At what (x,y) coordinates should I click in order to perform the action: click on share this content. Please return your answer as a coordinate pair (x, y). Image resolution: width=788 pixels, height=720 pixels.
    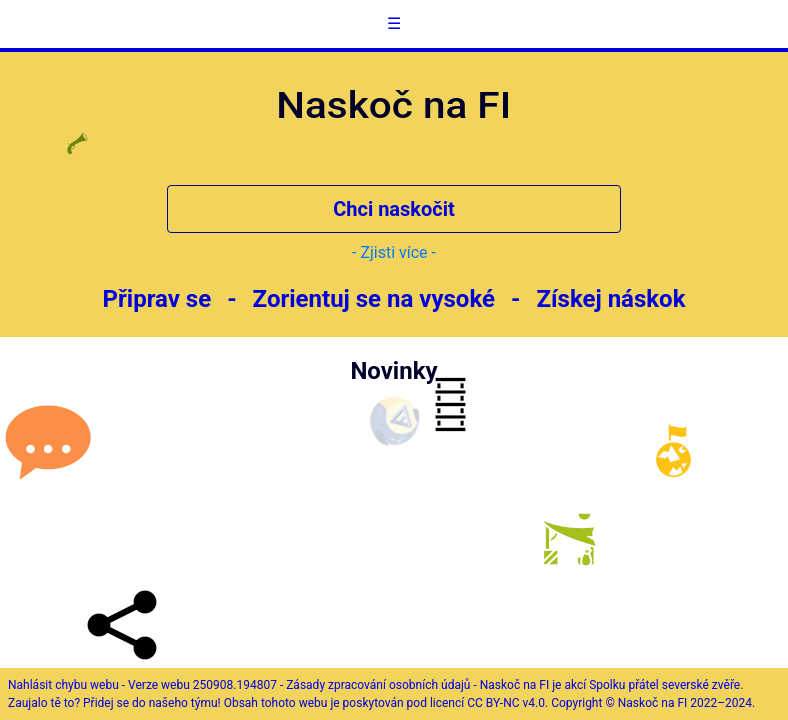
    Looking at the image, I should click on (122, 625).